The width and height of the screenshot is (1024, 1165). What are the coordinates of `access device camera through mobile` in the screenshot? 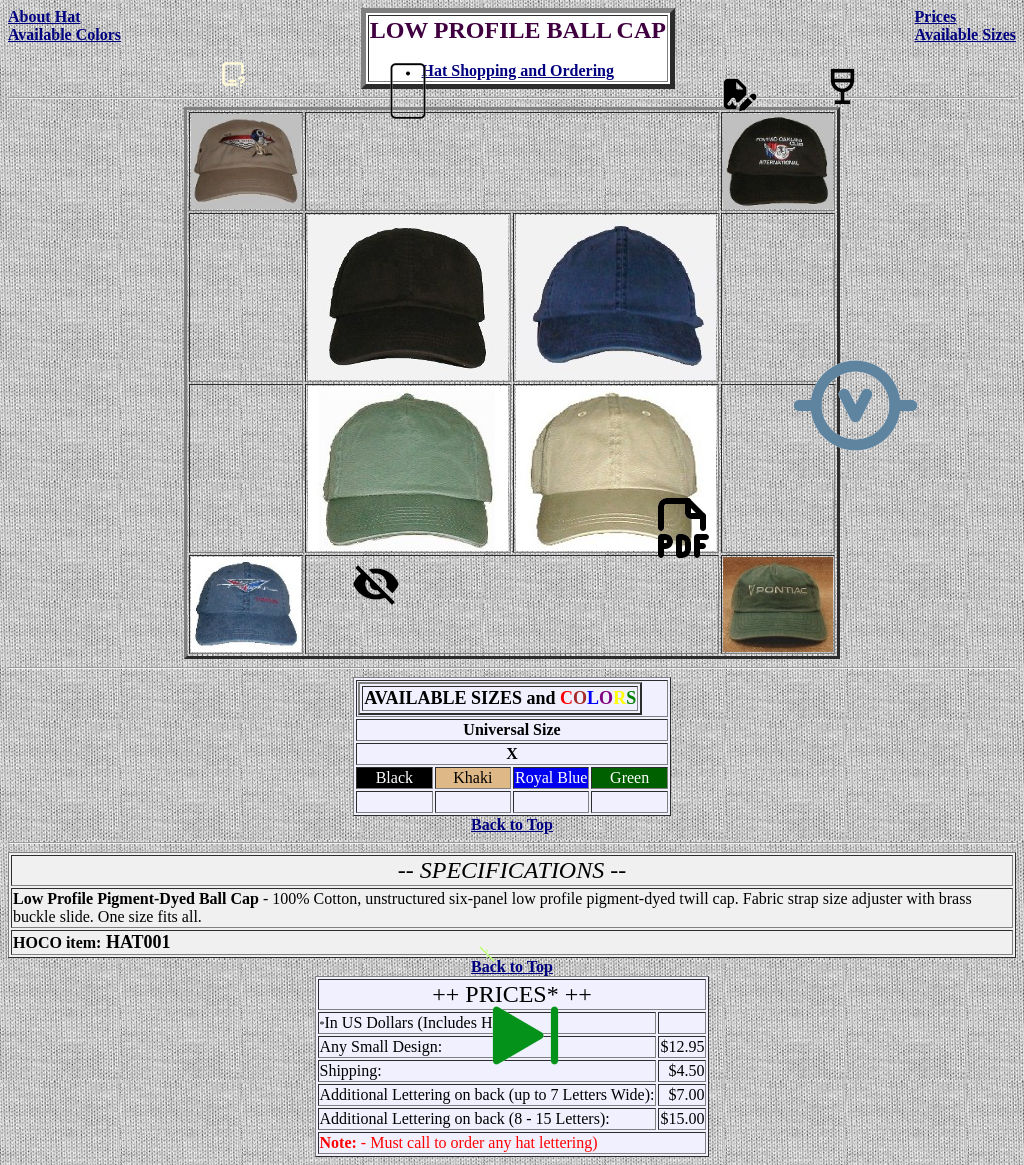 It's located at (408, 91).